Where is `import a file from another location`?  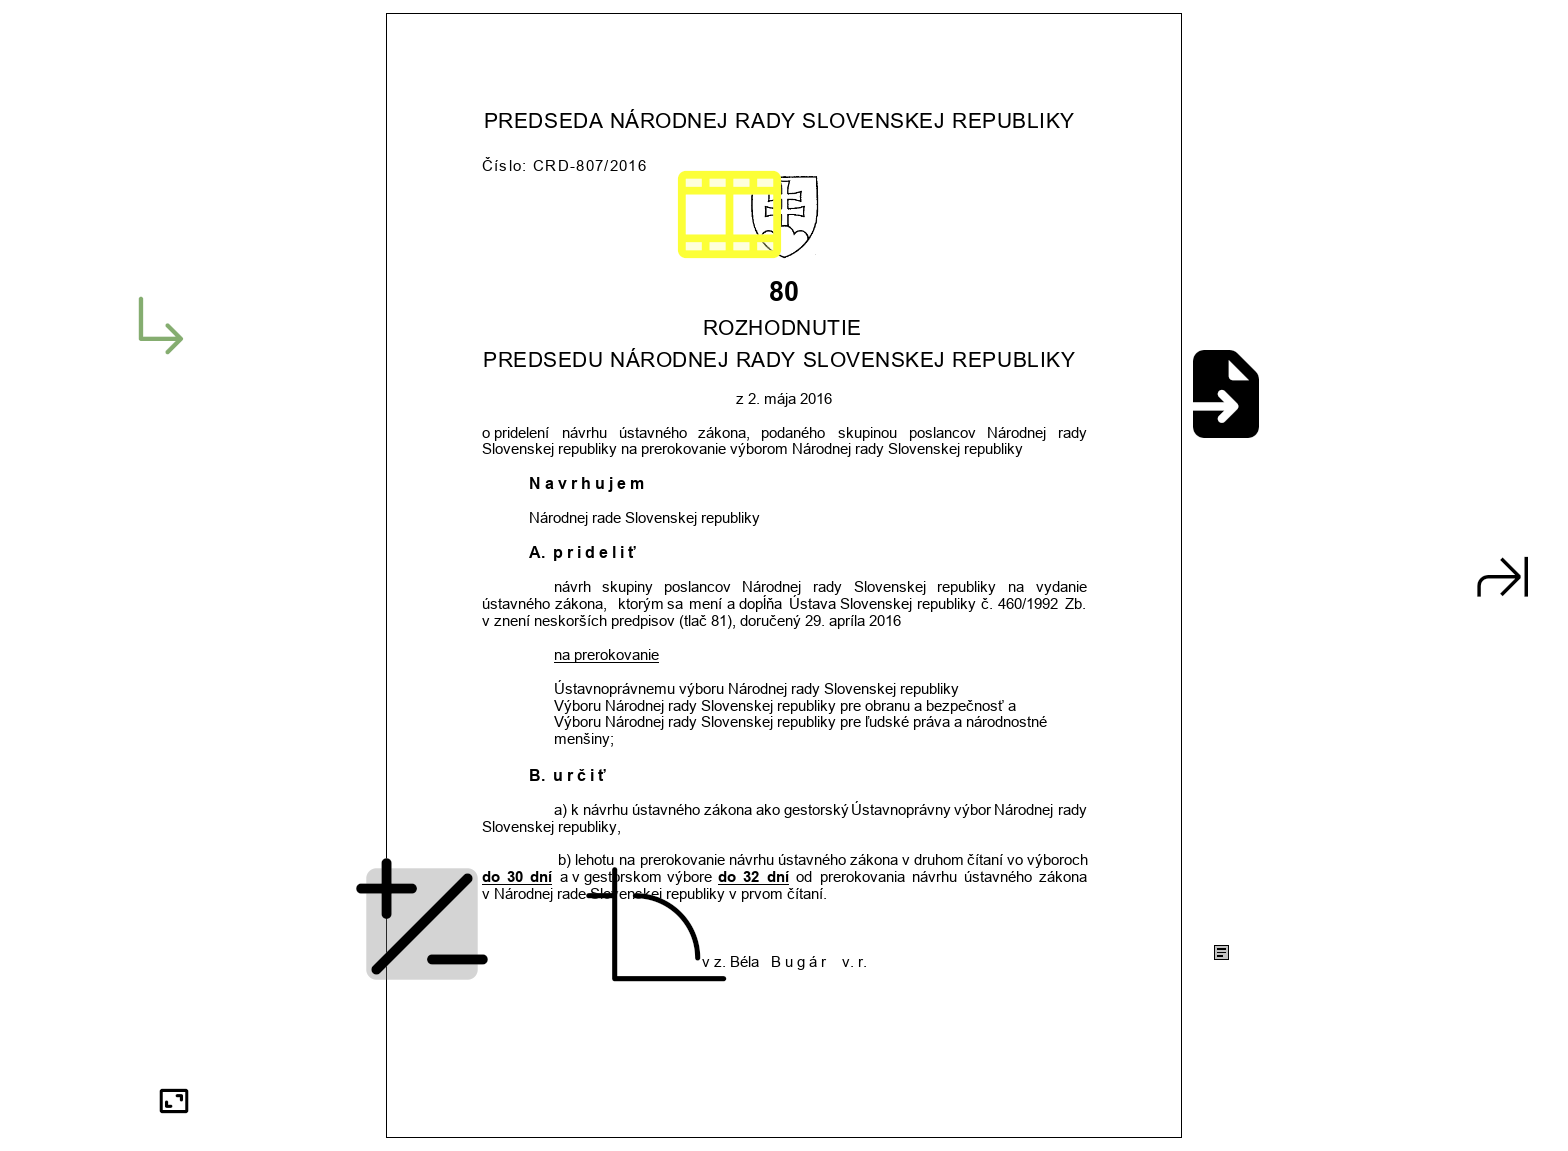
import a file from another location is located at coordinates (1226, 394).